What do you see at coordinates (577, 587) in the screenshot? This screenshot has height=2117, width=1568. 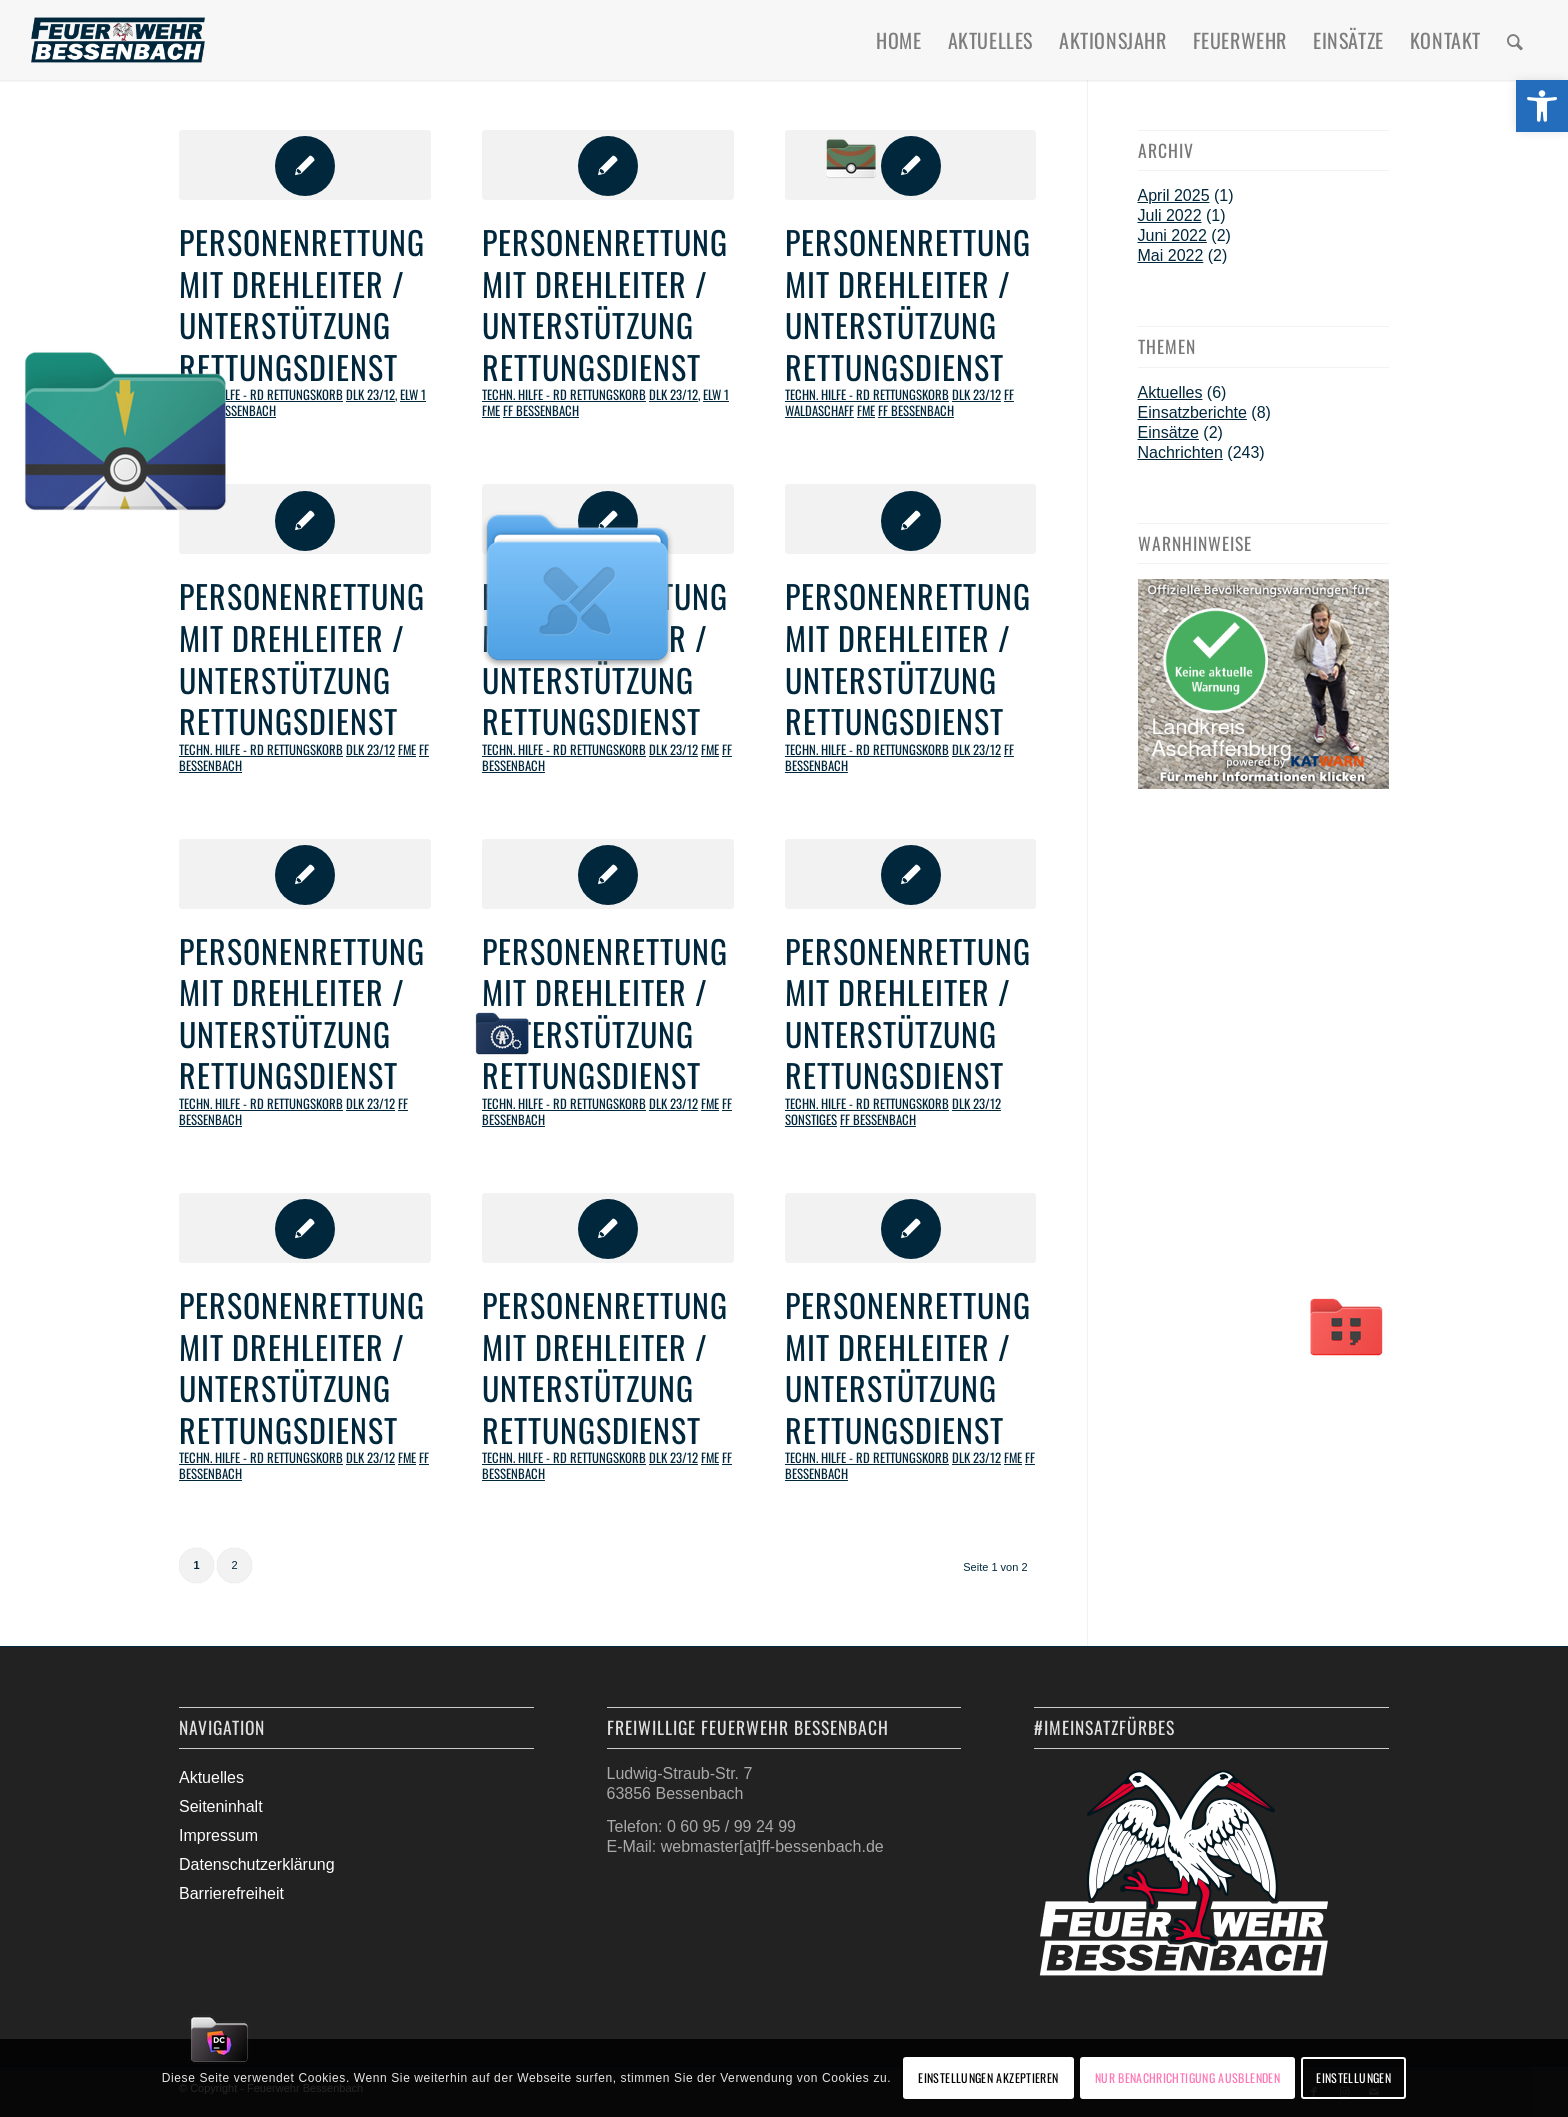 I see `open graphics or design files folder` at bounding box center [577, 587].